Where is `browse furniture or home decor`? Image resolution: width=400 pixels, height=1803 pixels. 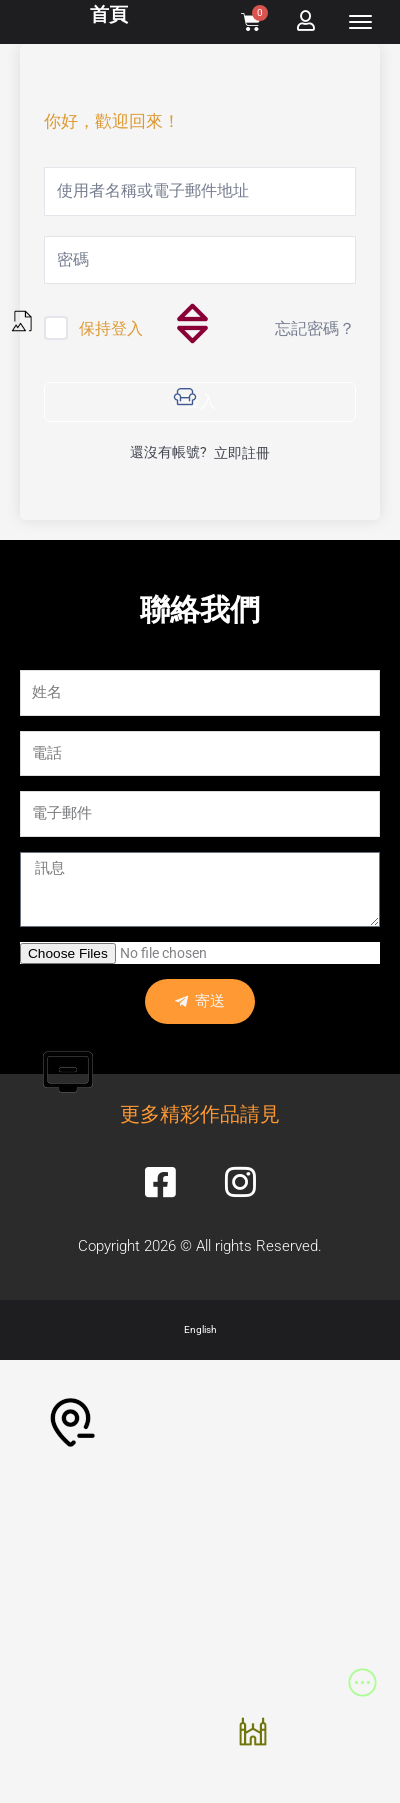
browse furniture or home decor is located at coordinates (185, 397).